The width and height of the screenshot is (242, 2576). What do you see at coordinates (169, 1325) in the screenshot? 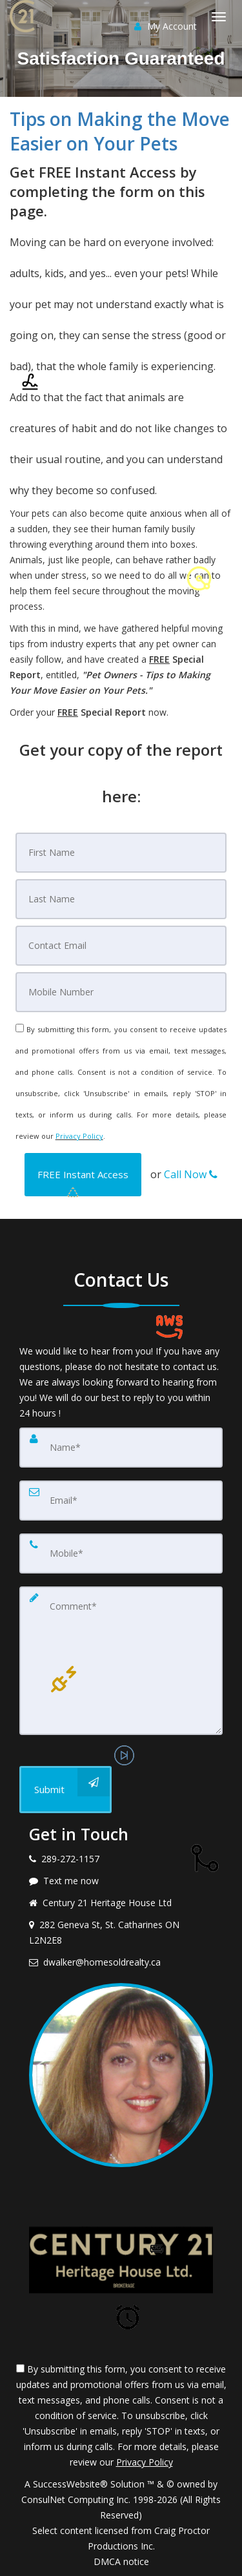
I see `access Amazon Web Services console` at bounding box center [169, 1325].